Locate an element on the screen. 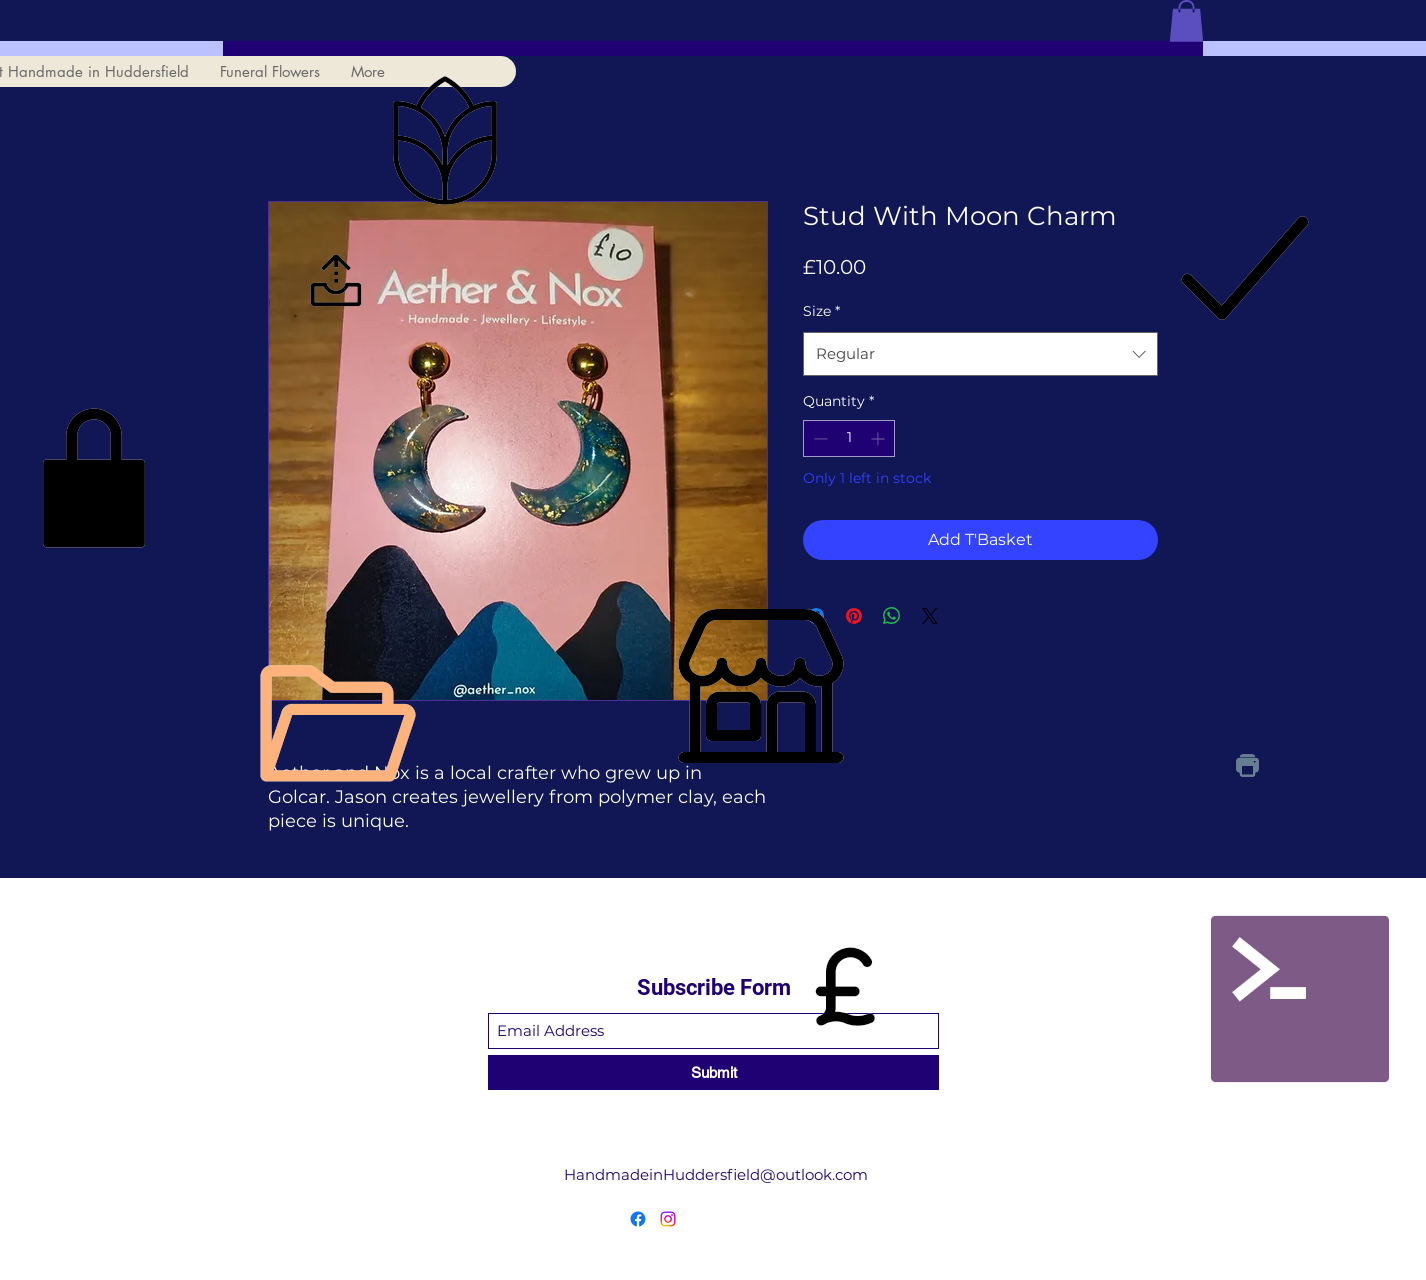  open command line interface is located at coordinates (1300, 999).